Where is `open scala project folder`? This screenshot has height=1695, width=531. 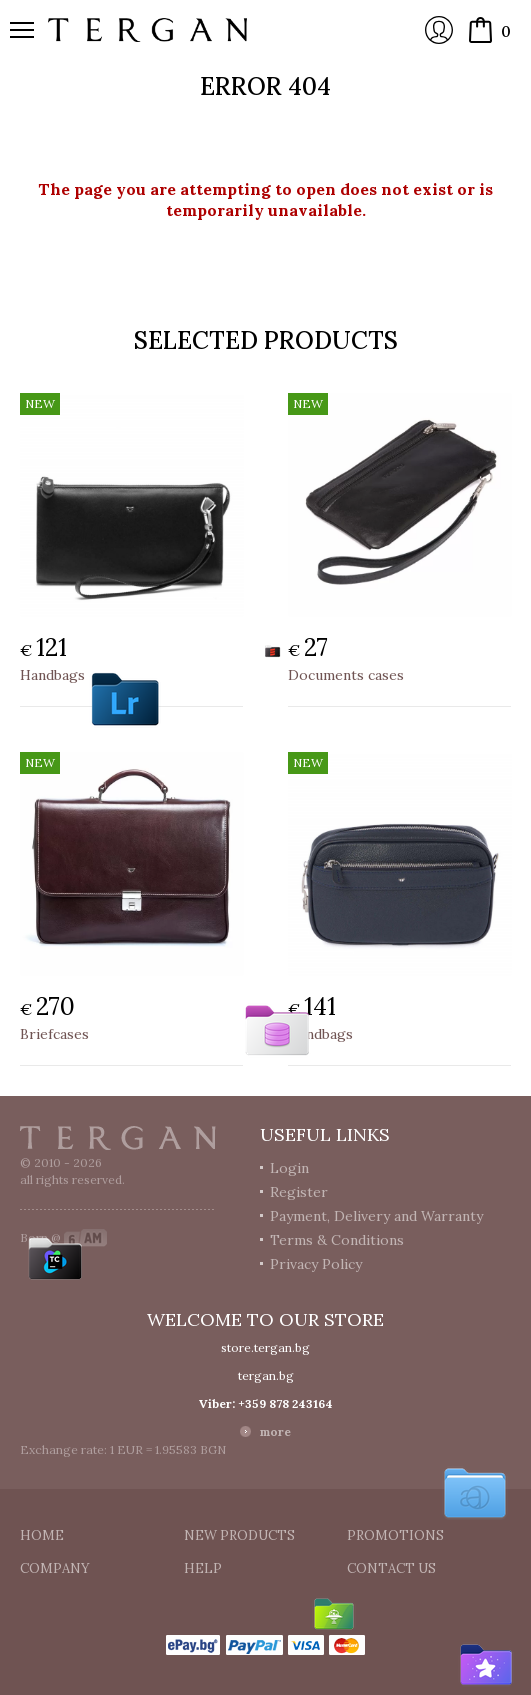
open scala project folder is located at coordinates (272, 651).